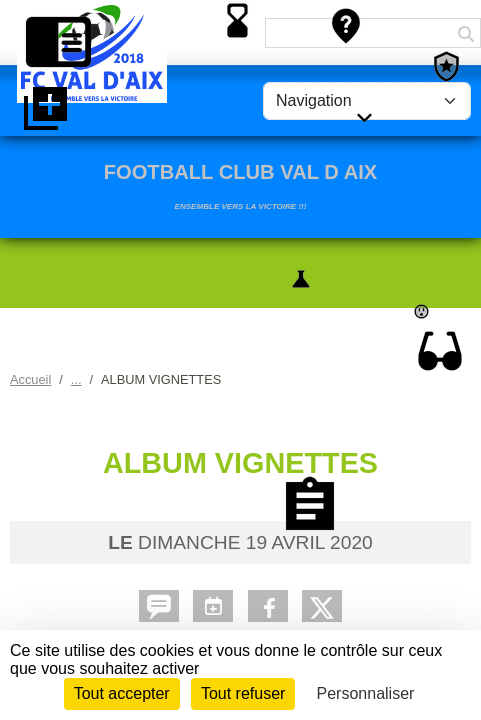 This screenshot has height=720, width=481. I want to click on view assignments or tasks, so click(310, 506).